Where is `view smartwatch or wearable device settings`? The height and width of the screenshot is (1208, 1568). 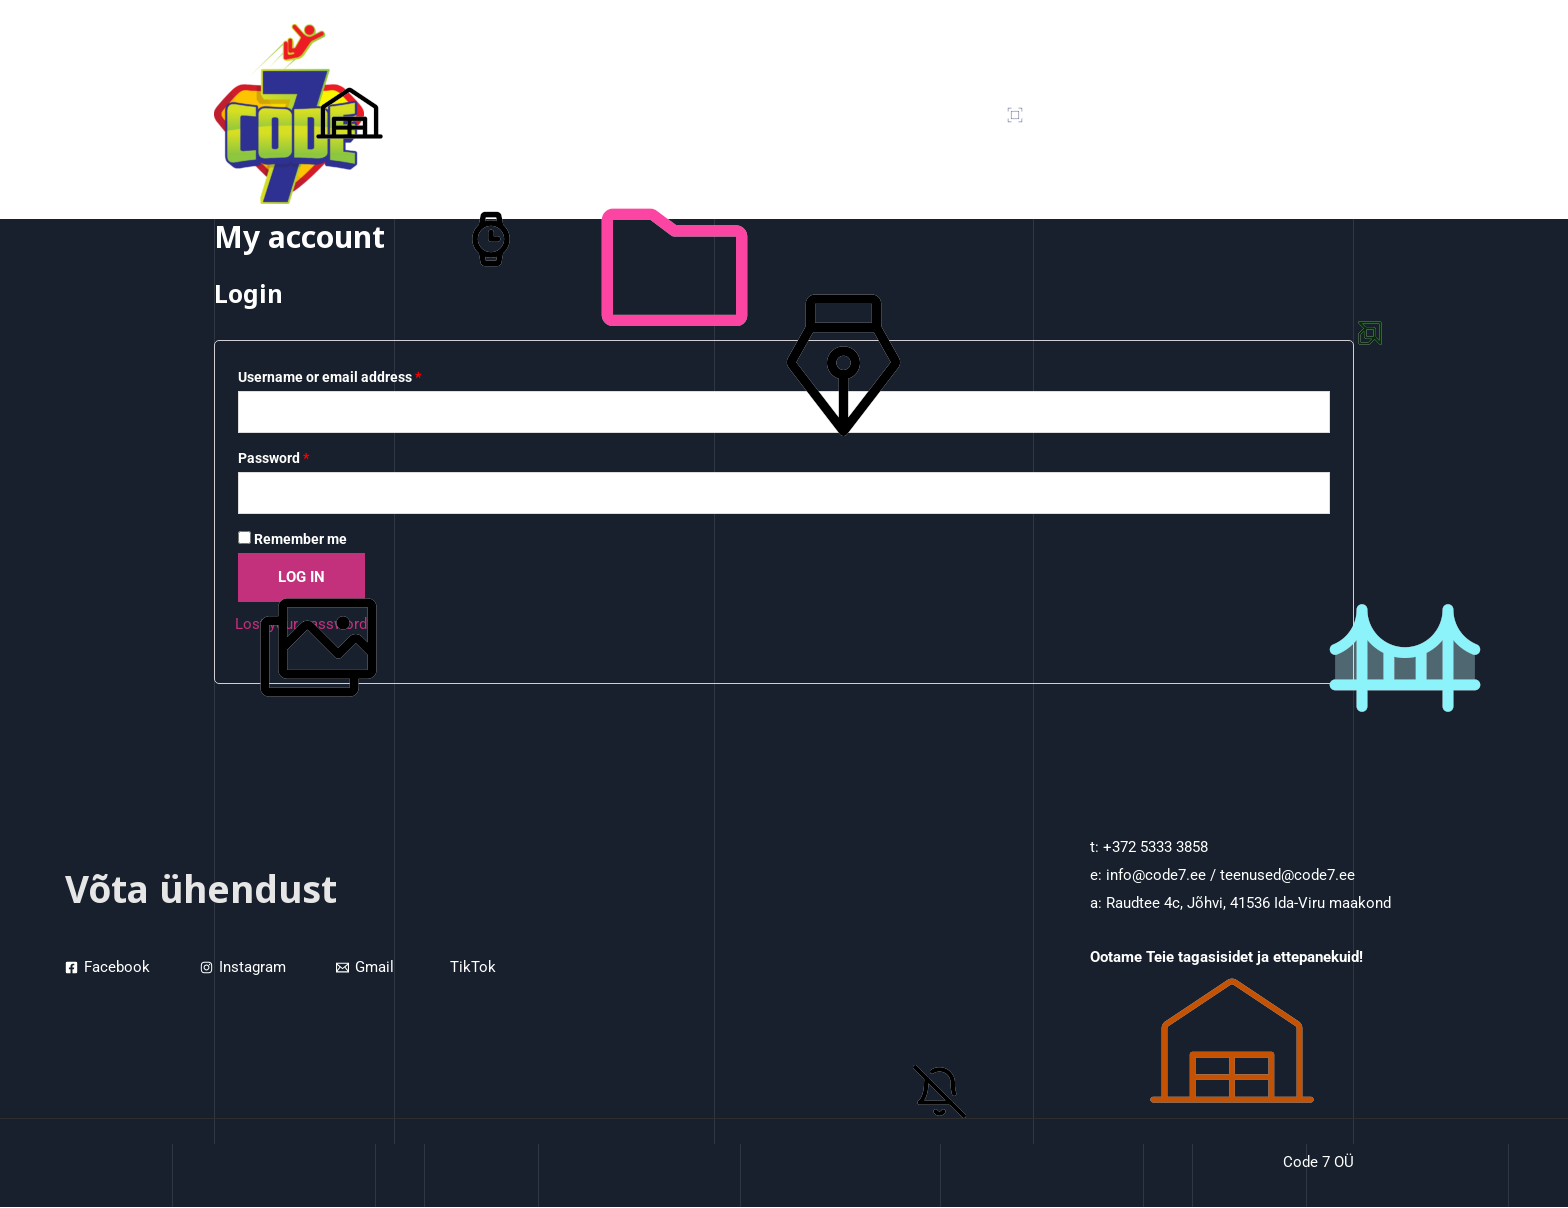
view smartwatch or wearable device settings is located at coordinates (491, 239).